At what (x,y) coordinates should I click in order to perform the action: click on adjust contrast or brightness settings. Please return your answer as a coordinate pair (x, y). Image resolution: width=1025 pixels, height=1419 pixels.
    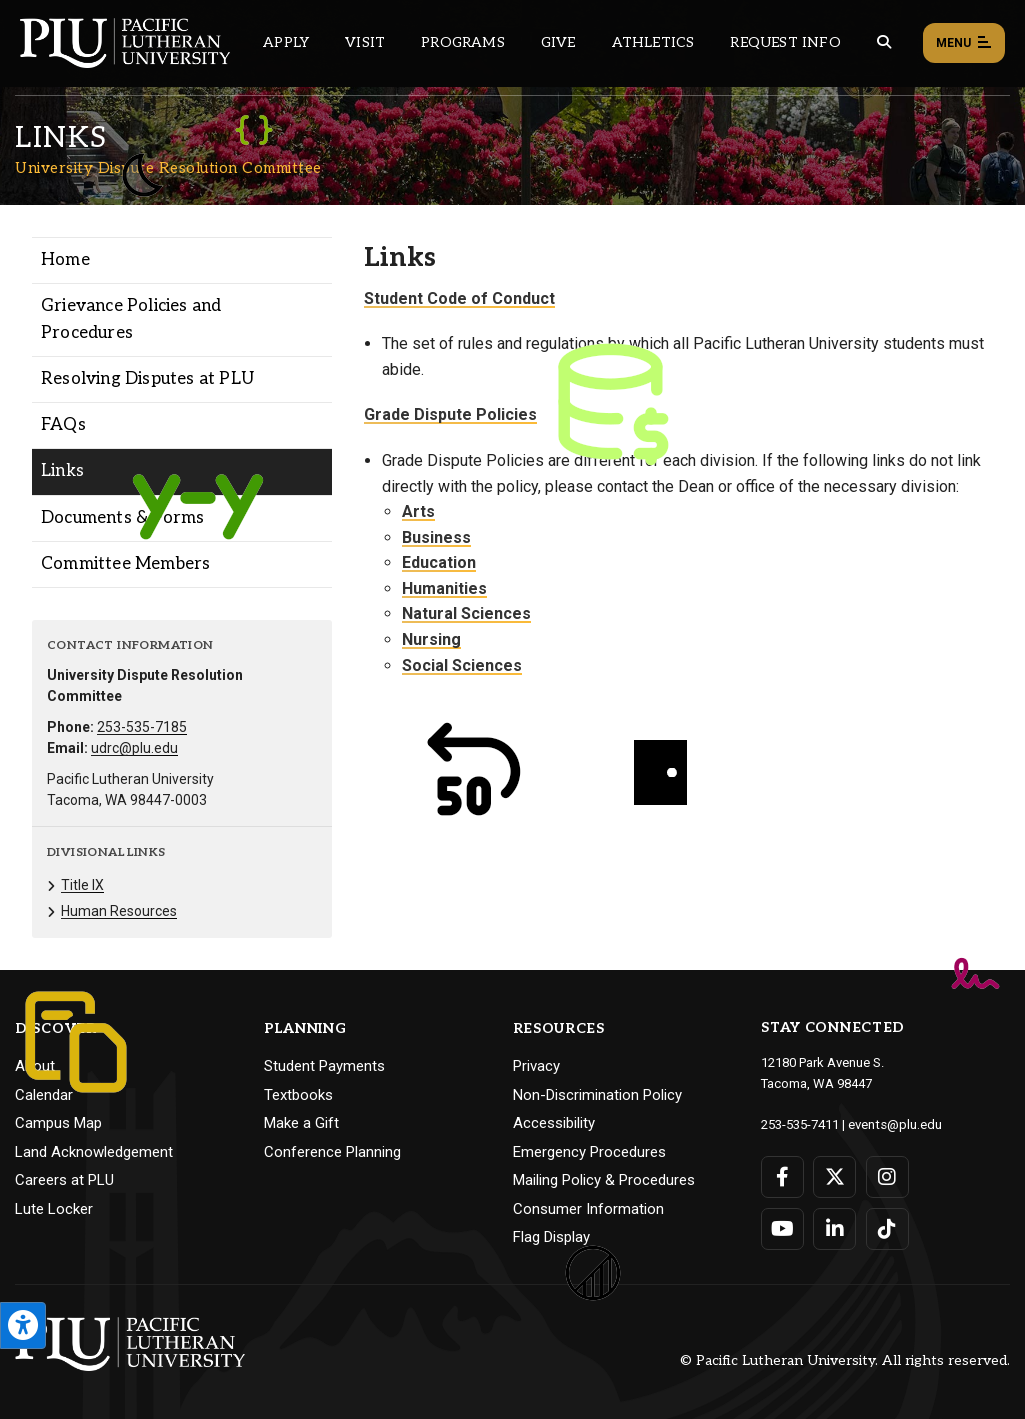
    Looking at the image, I should click on (593, 1273).